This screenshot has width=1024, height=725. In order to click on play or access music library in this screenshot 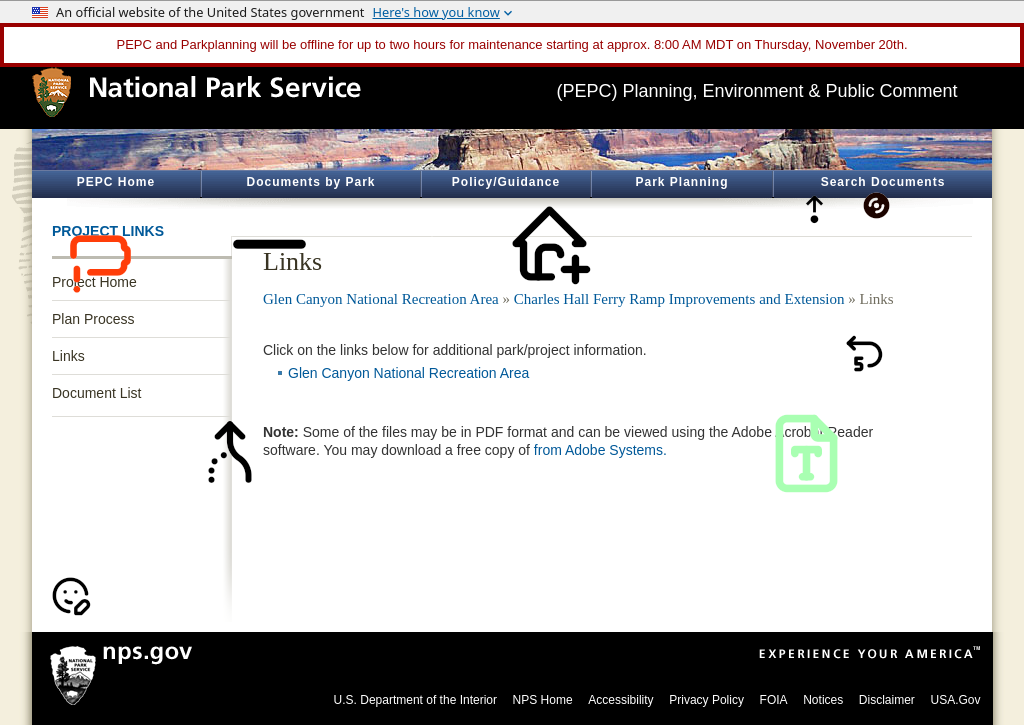, I will do `click(876, 205)`.